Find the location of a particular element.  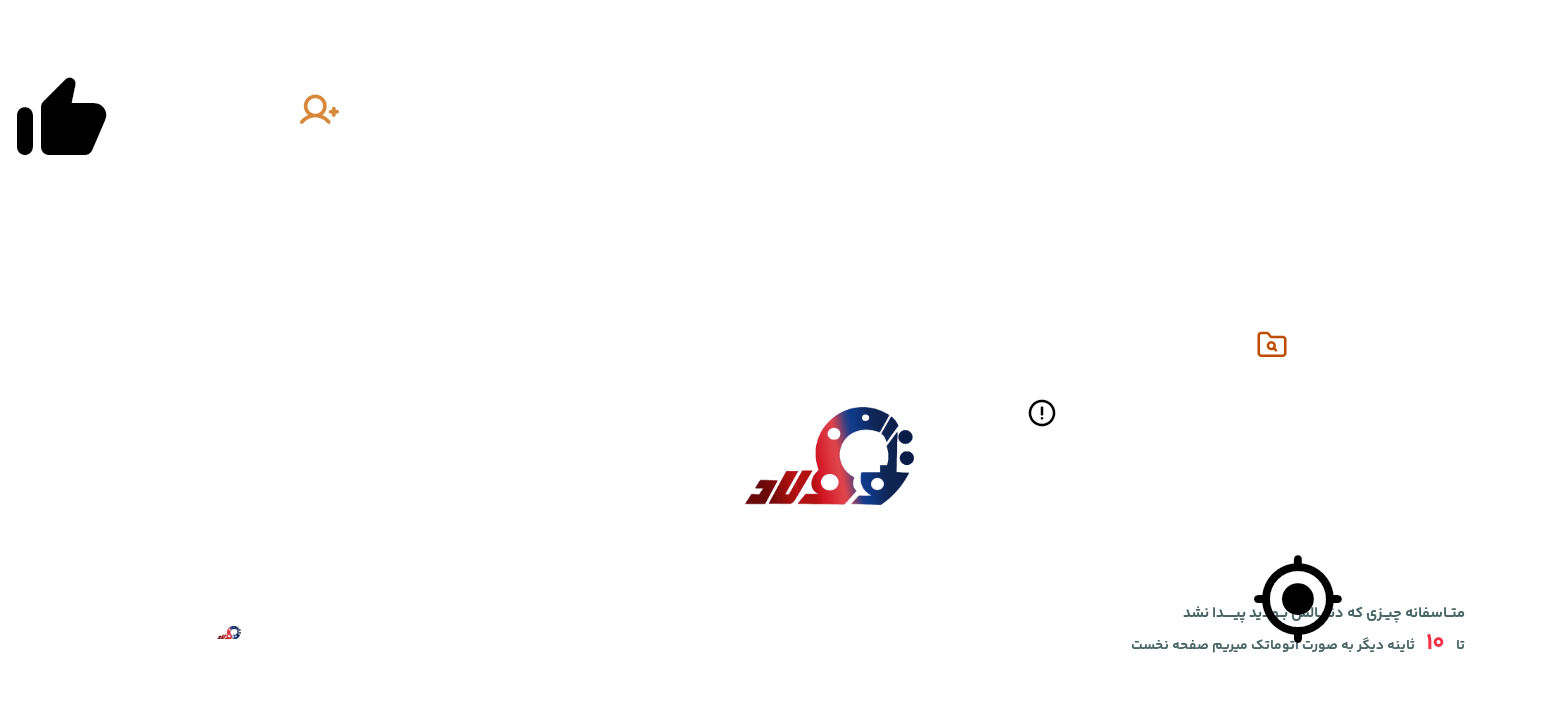

add a new user or contact is located at coordinates (318, 110).